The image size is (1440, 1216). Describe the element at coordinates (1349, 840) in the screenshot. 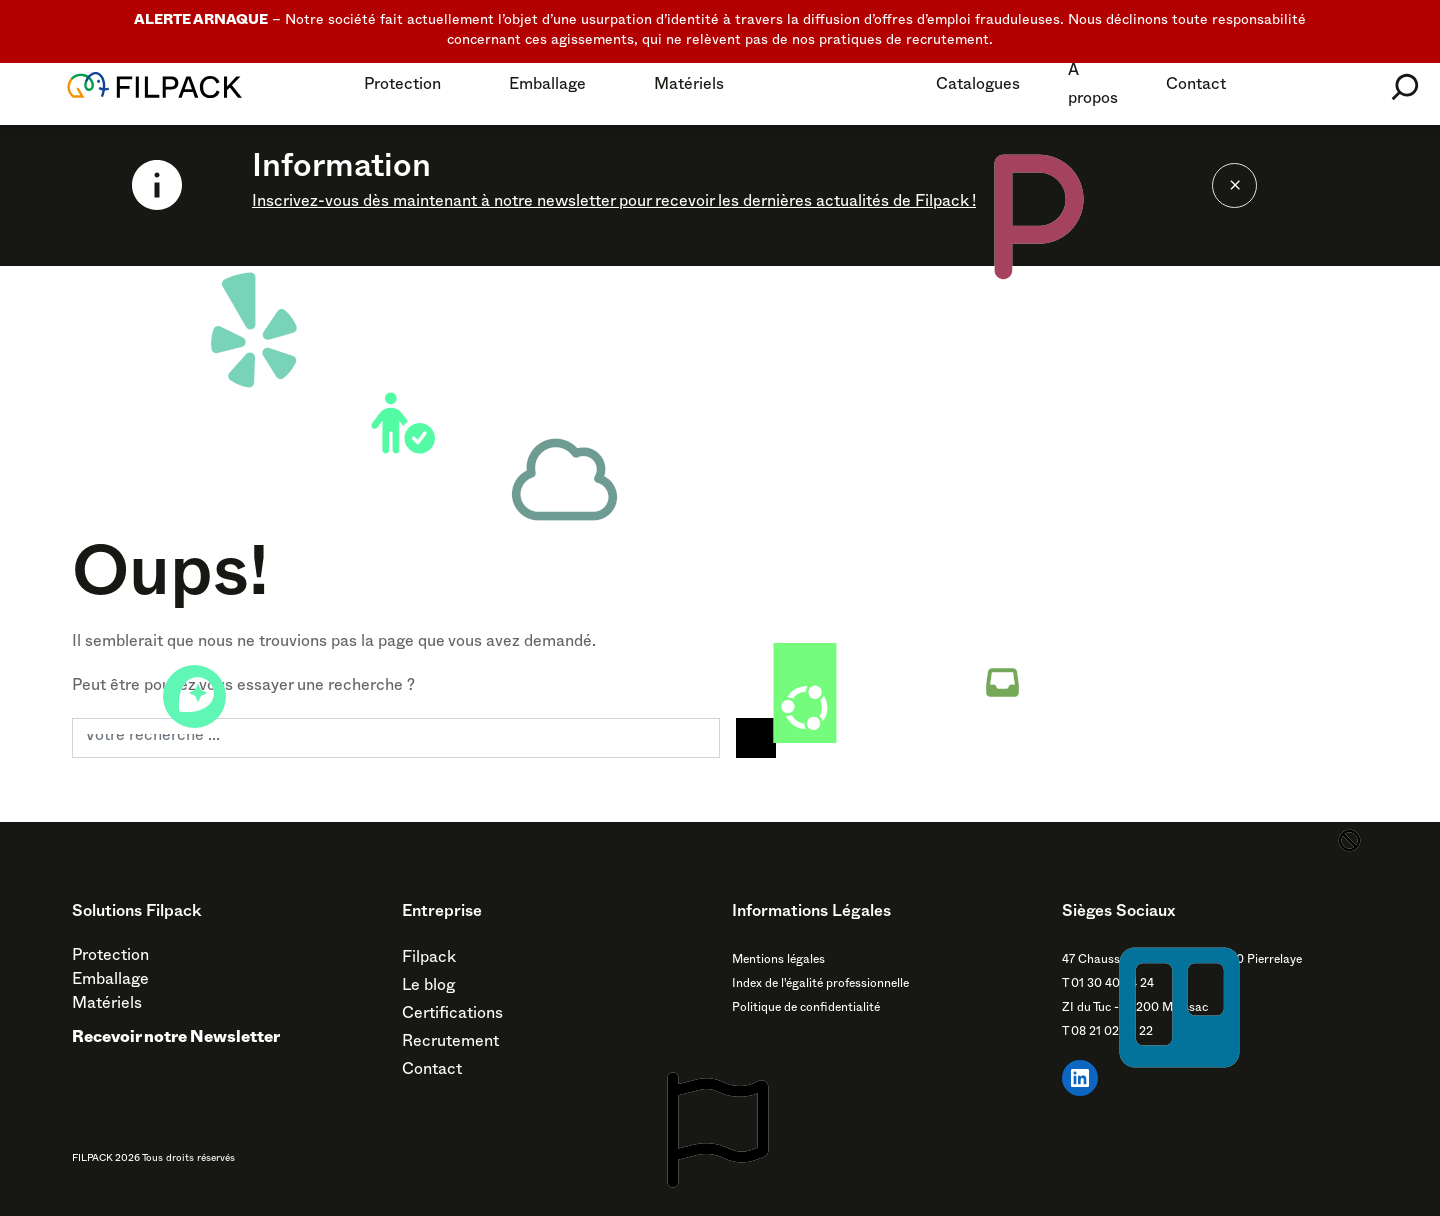

I see `indicates a blocked or prohibited action` at that location.